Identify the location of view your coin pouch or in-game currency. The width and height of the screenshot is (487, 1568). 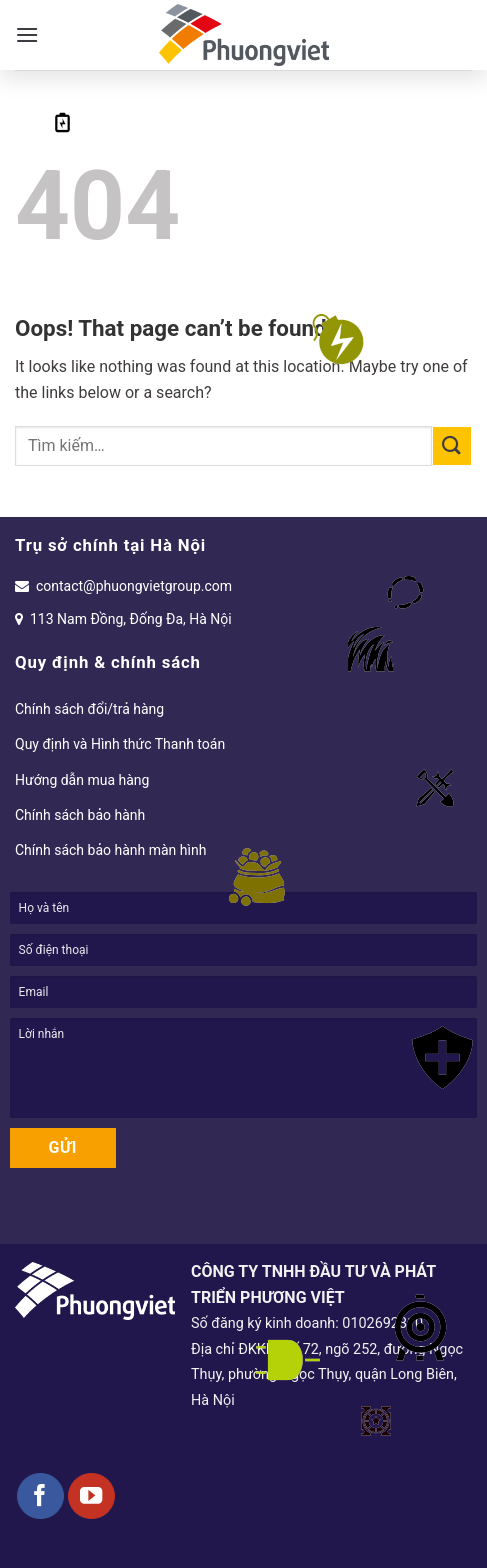
(257, 877).